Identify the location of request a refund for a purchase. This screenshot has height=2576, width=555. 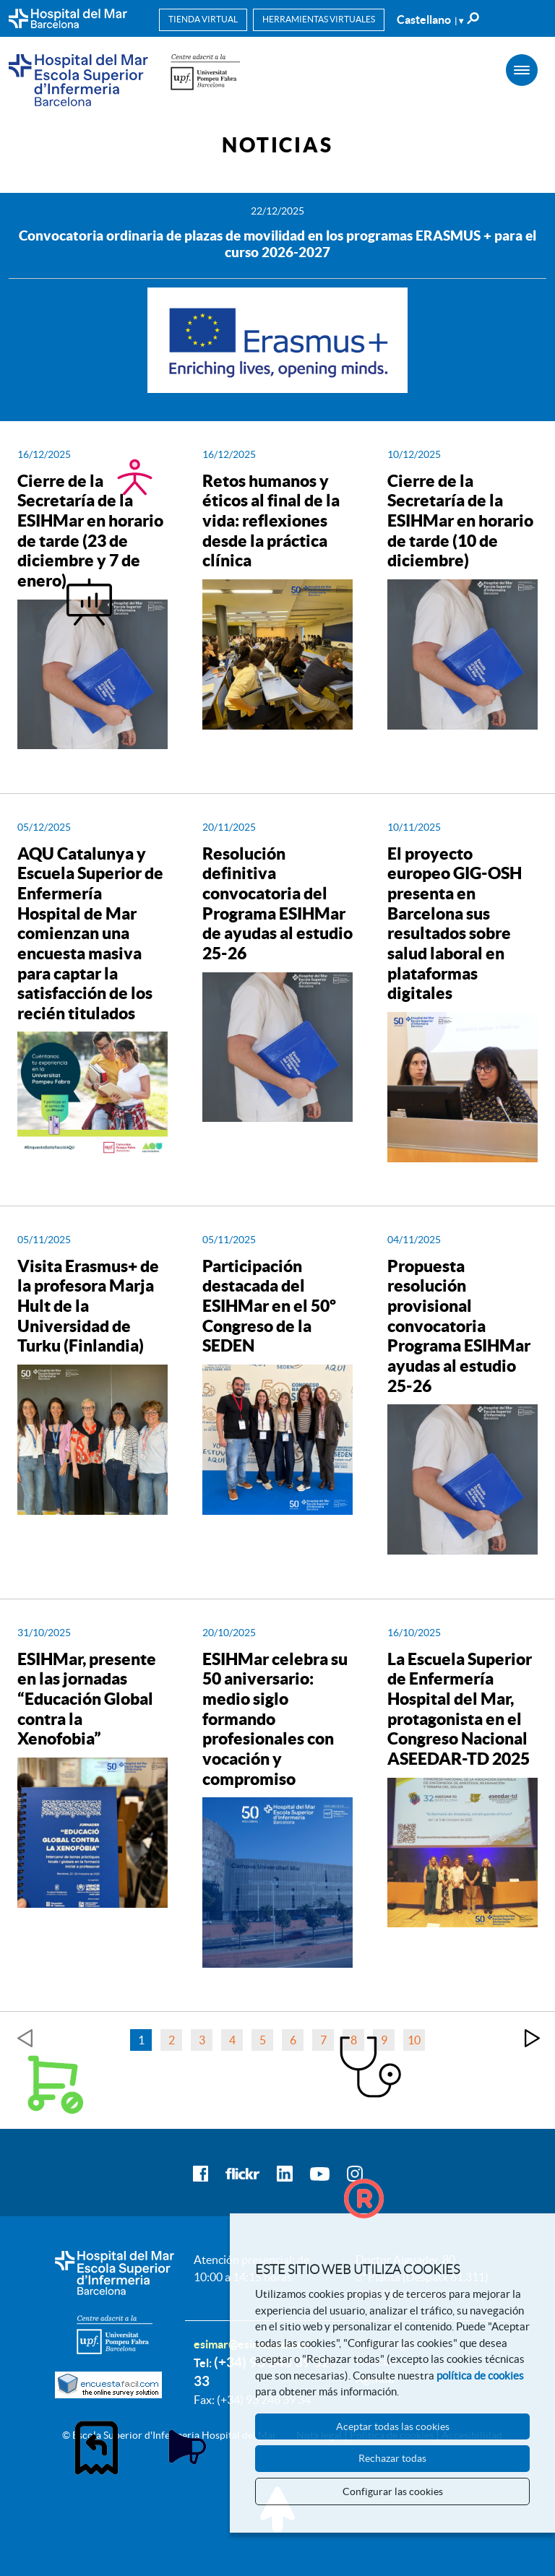
(96, 2447).